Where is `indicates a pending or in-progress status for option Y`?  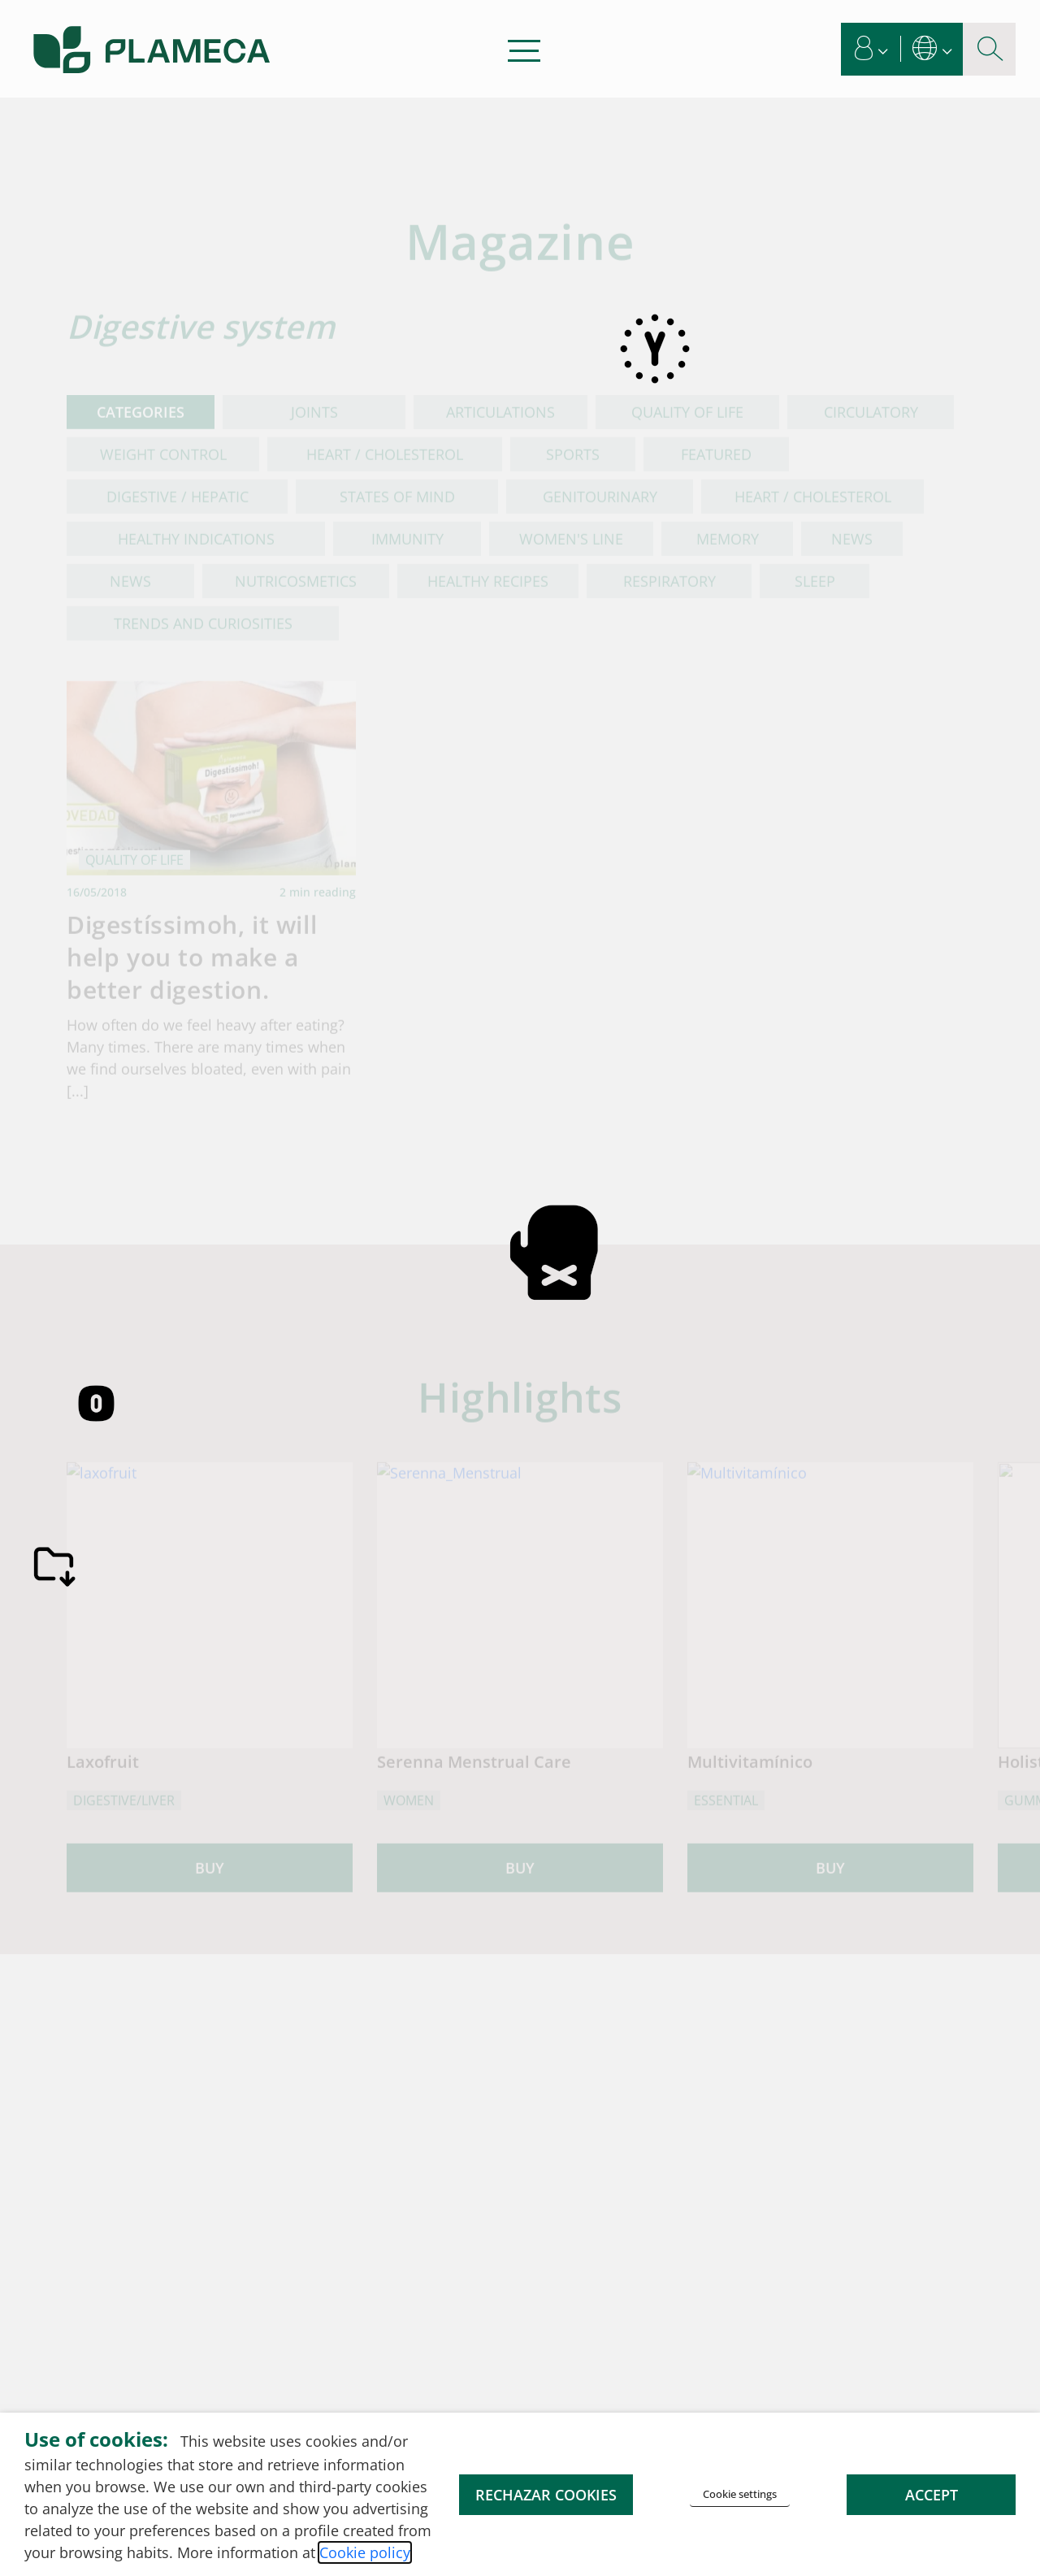 indicates a pending or in-progress status for option Y is located at coordinates (655, 349).